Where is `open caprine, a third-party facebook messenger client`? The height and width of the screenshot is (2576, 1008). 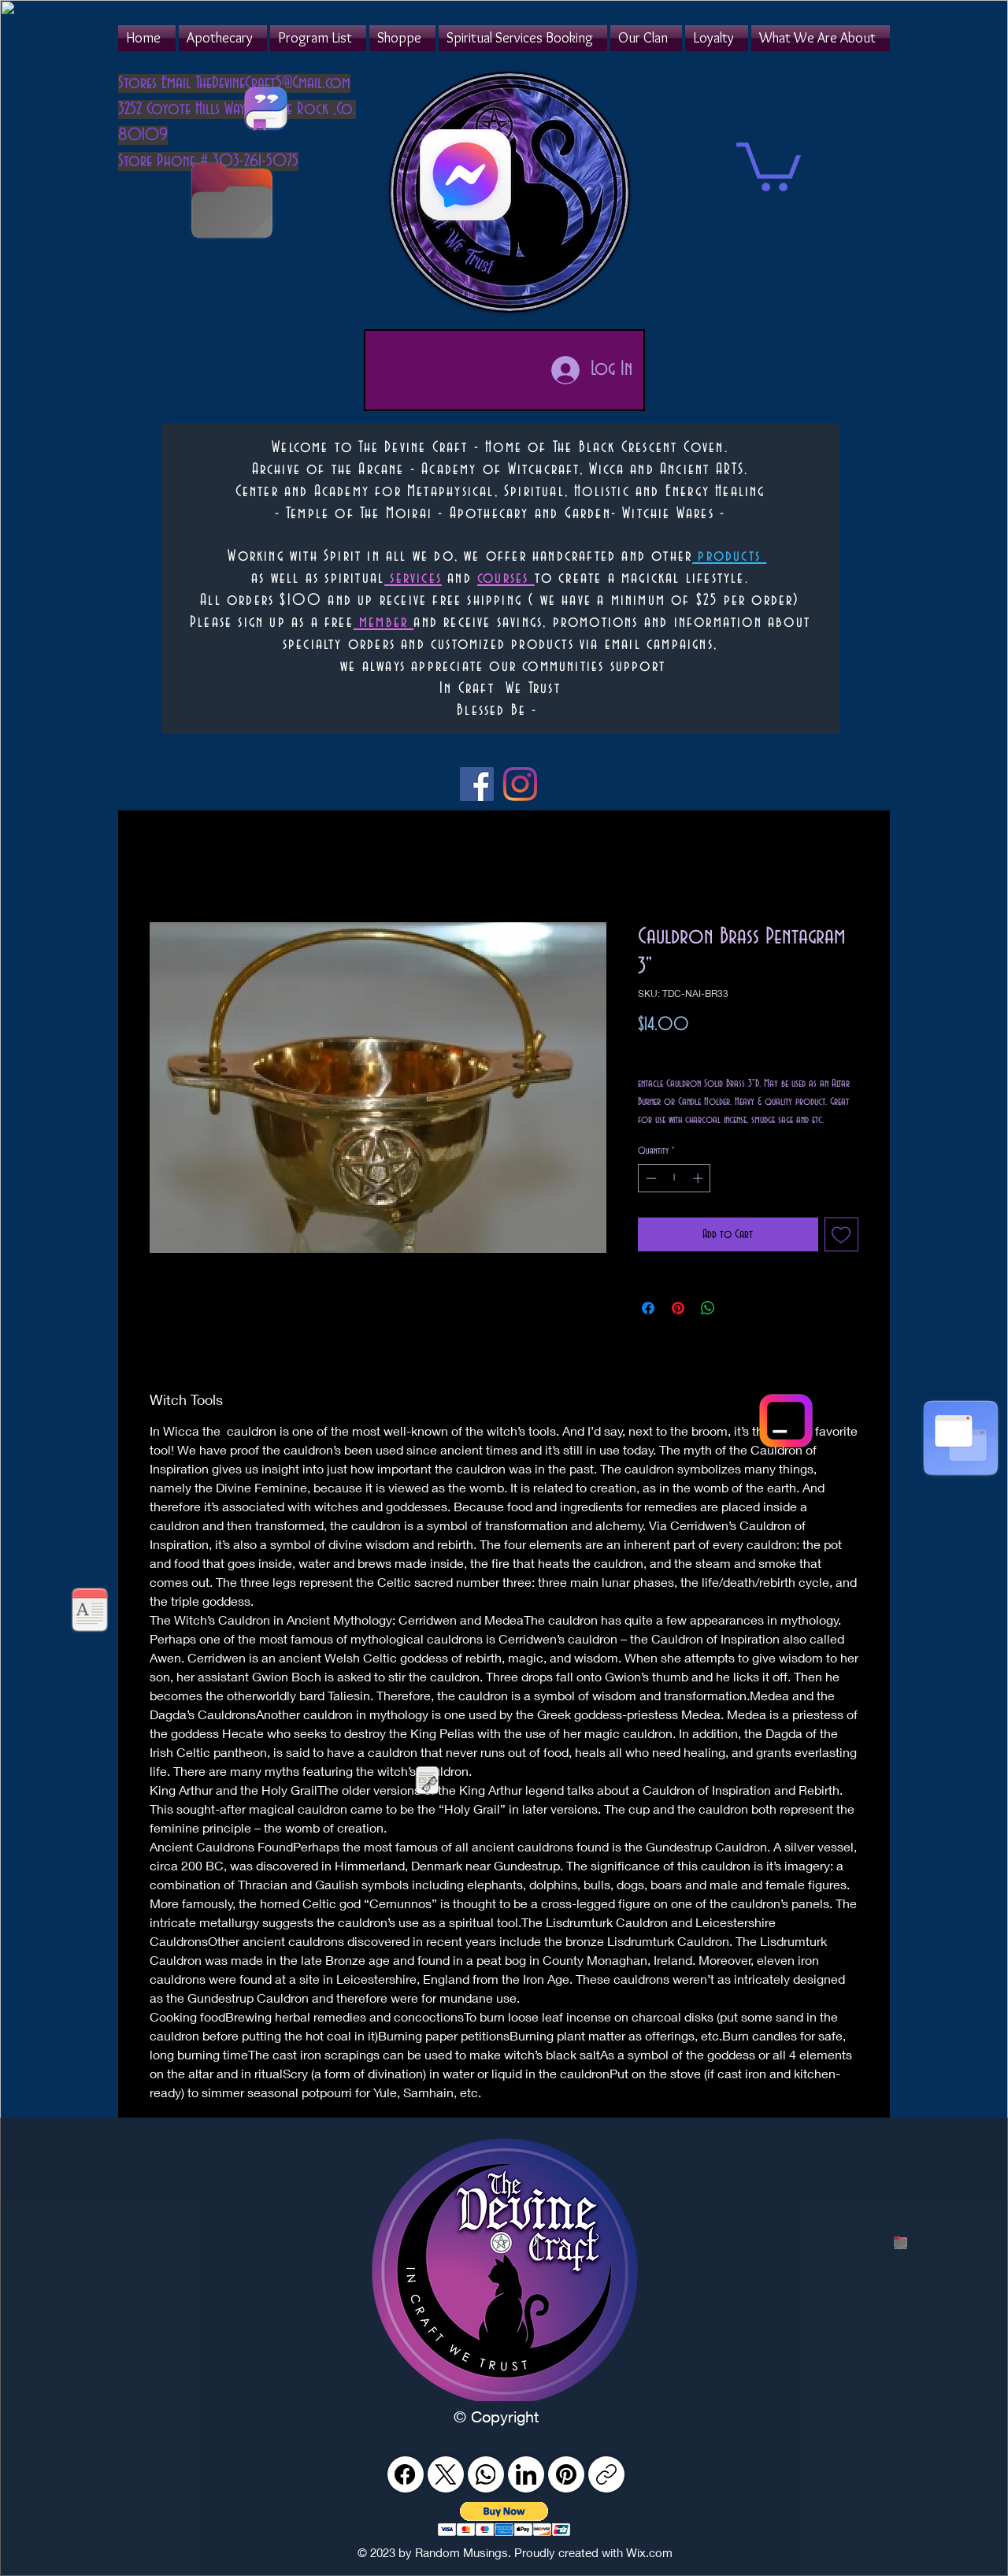
open caprine, a third-party facebook messenger client is located at coordinates (465, 175).